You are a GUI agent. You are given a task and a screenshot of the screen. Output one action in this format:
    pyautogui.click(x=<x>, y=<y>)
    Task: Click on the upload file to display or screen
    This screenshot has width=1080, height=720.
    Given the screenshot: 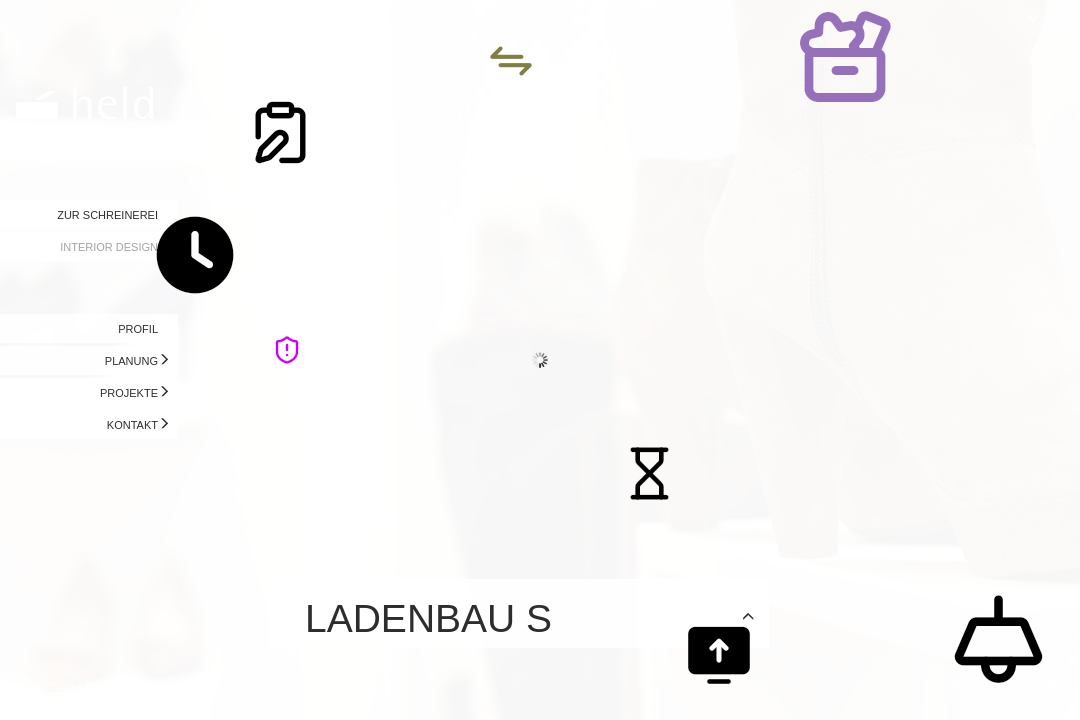 What is the action you would take?
    pyautogui.click(x=719, y=653)
    